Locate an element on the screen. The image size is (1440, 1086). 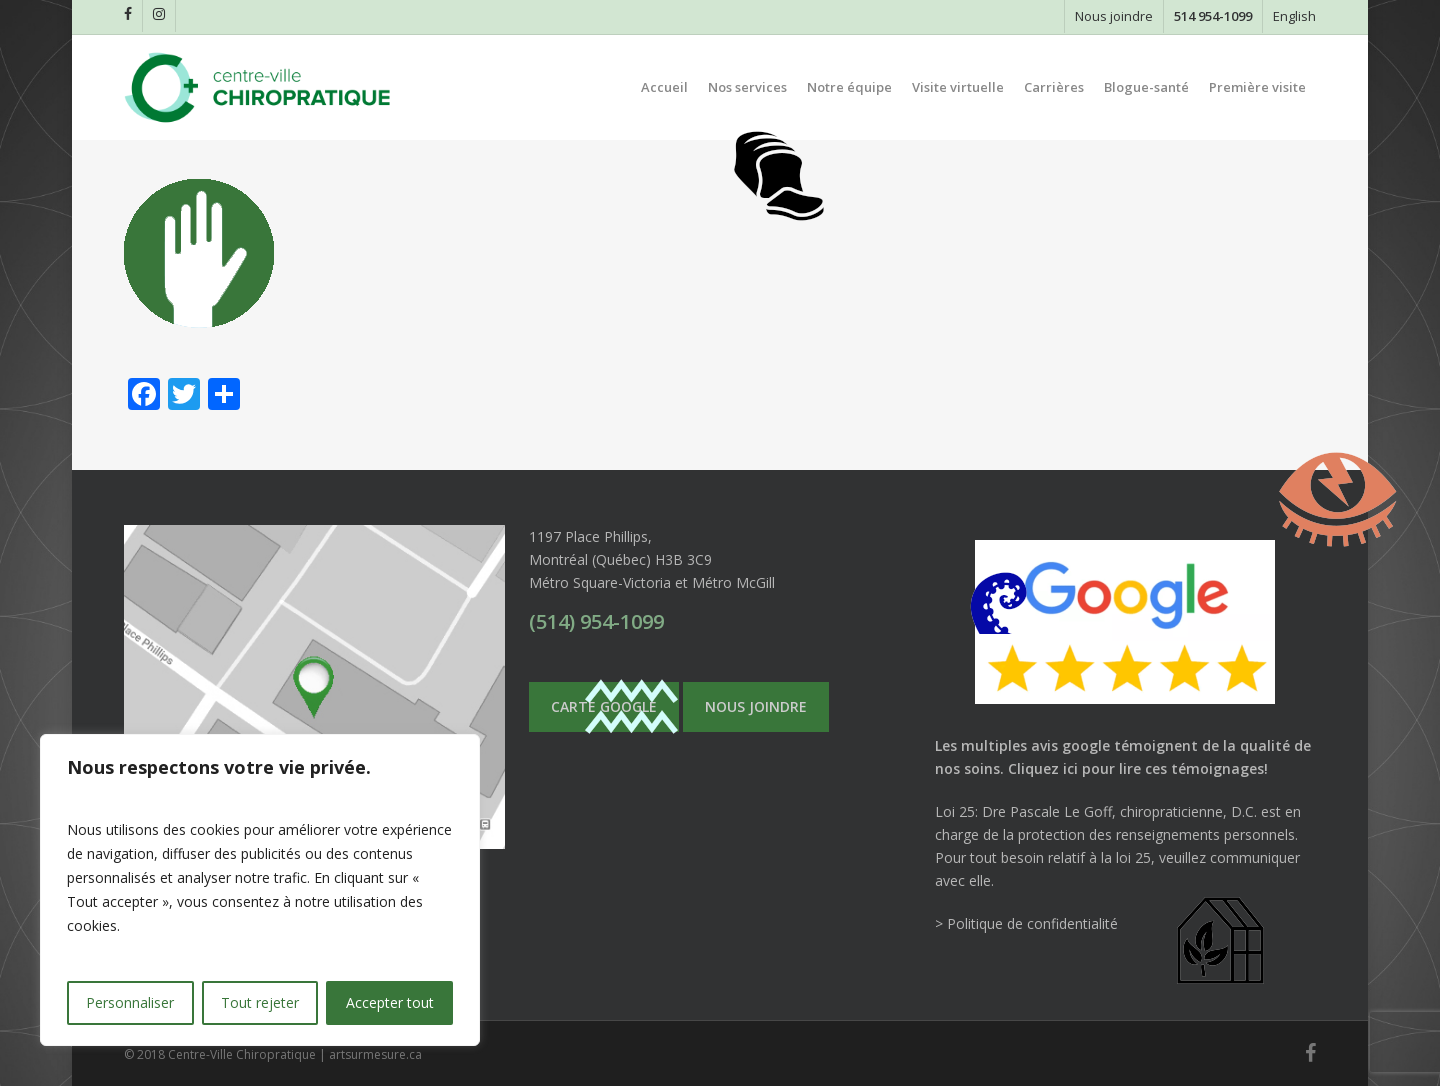
indicates quick view or instant preview mode is located at coordinates (1337, 499).